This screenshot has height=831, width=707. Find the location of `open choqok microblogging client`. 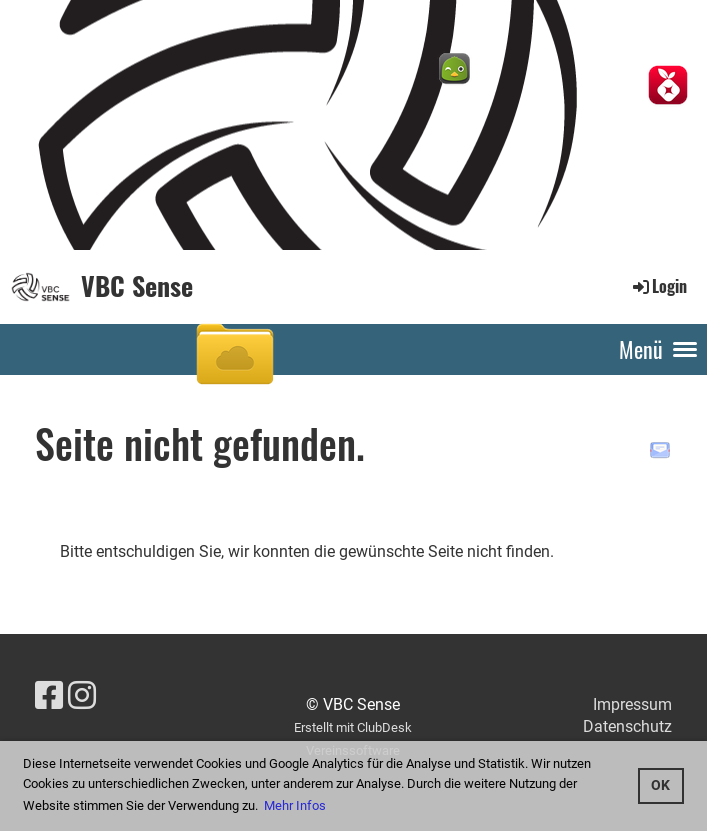

open choqok microblogging client is located at coordinates (454, 68).